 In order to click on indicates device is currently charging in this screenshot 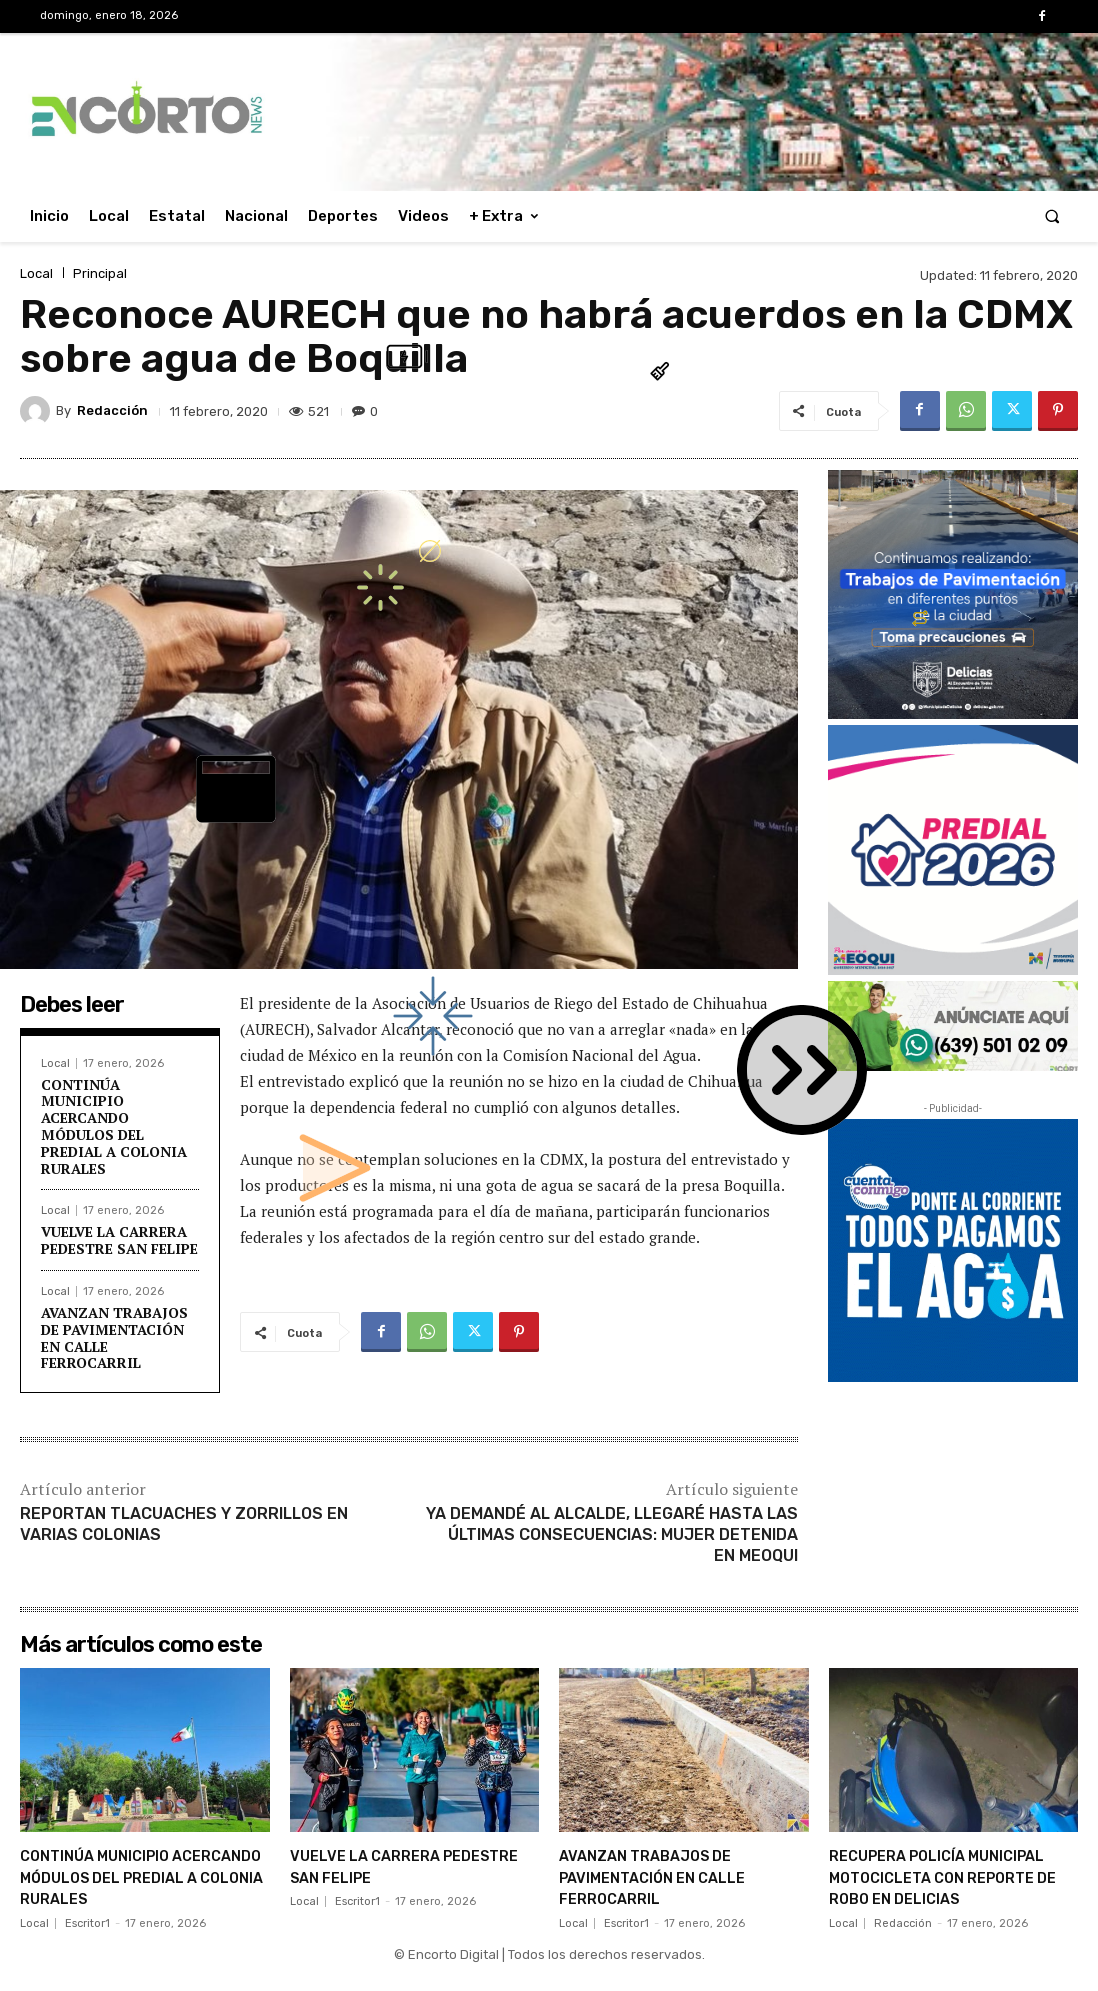, I will do `click(406, 356)`.